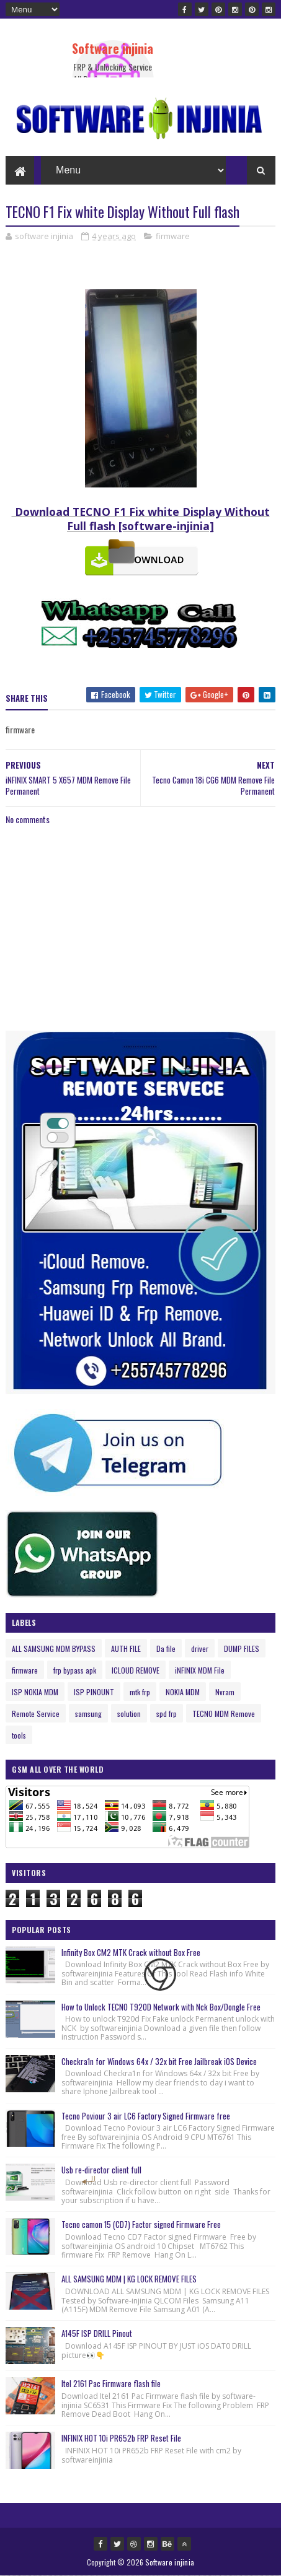 This screenshot has height=2576, width=281. What do you see at coordinates (160, 1975) in the screenshot?
I see `open google chrome browser` at bounding box center [160, 1975].